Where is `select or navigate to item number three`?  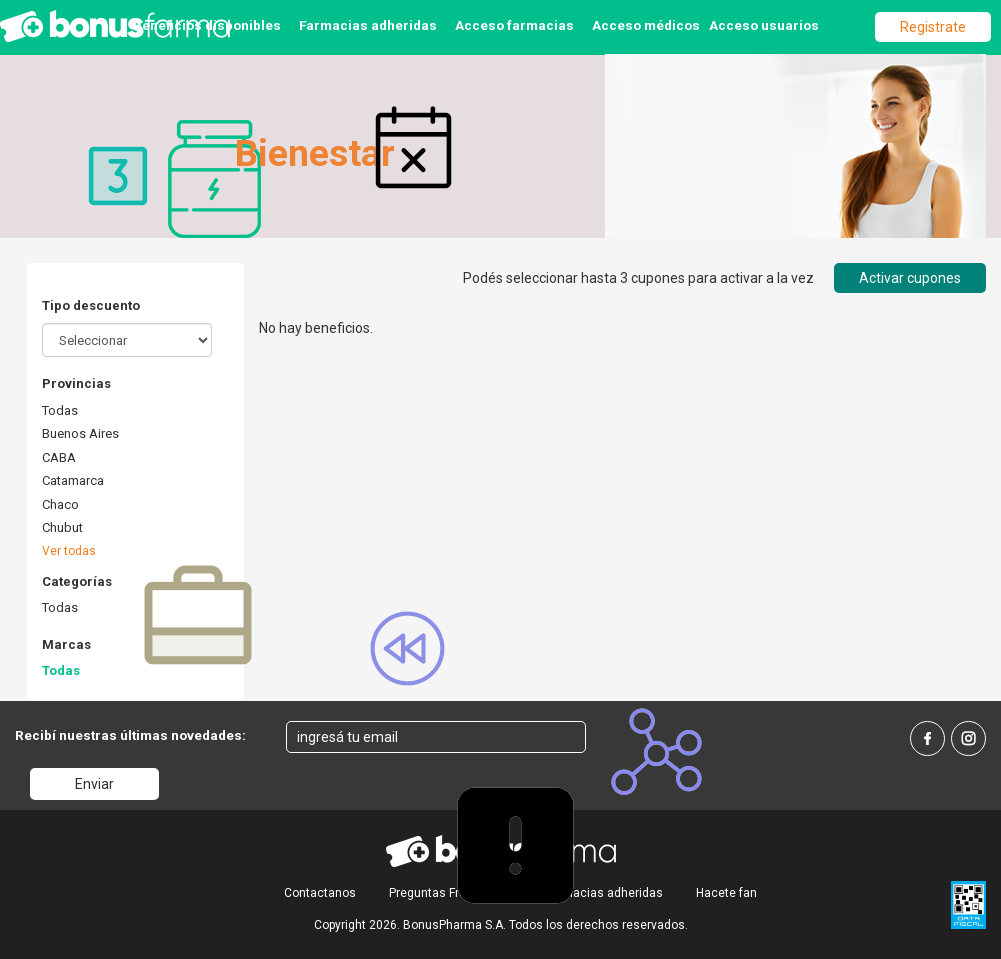
select or navigate to item number three is located at coordinates (118, 176).